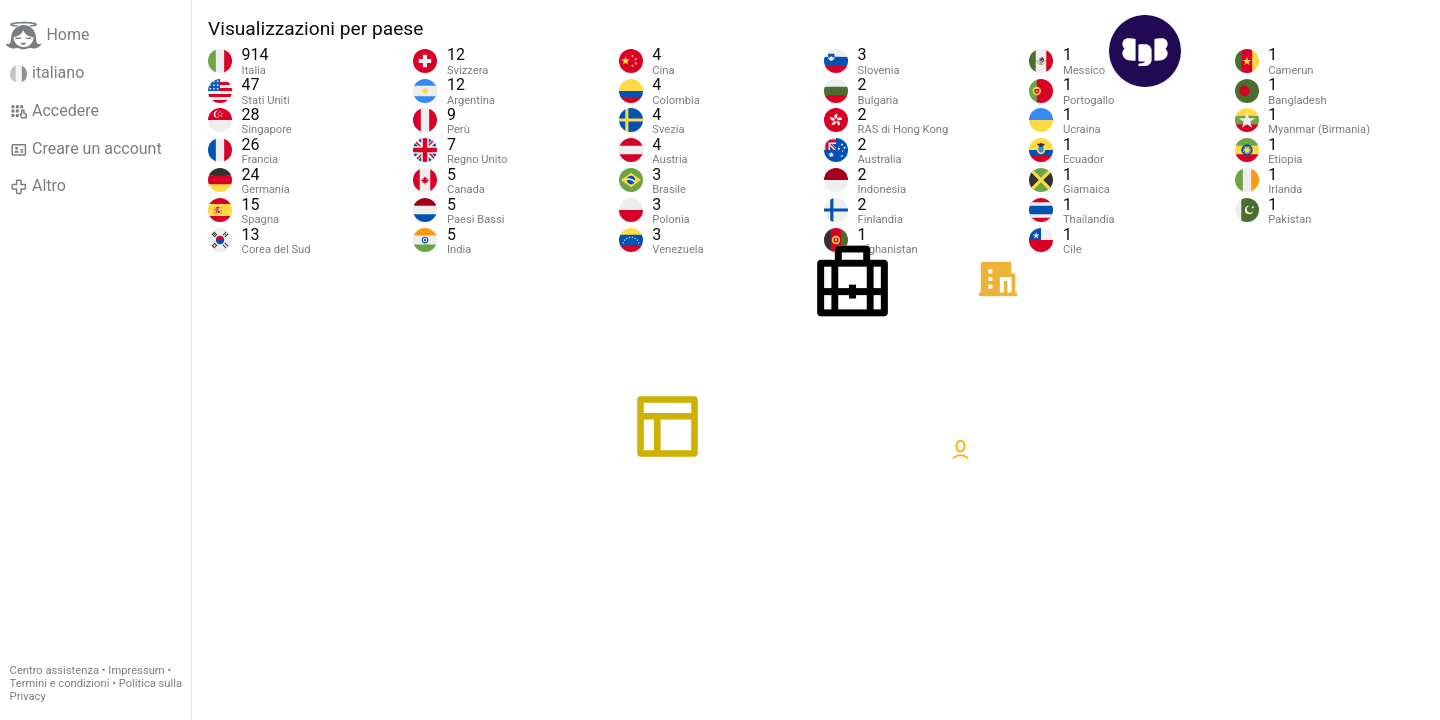  Describe the element at coordinates (852, 284) in the screenshot. I see `access work or business documents` at that location.